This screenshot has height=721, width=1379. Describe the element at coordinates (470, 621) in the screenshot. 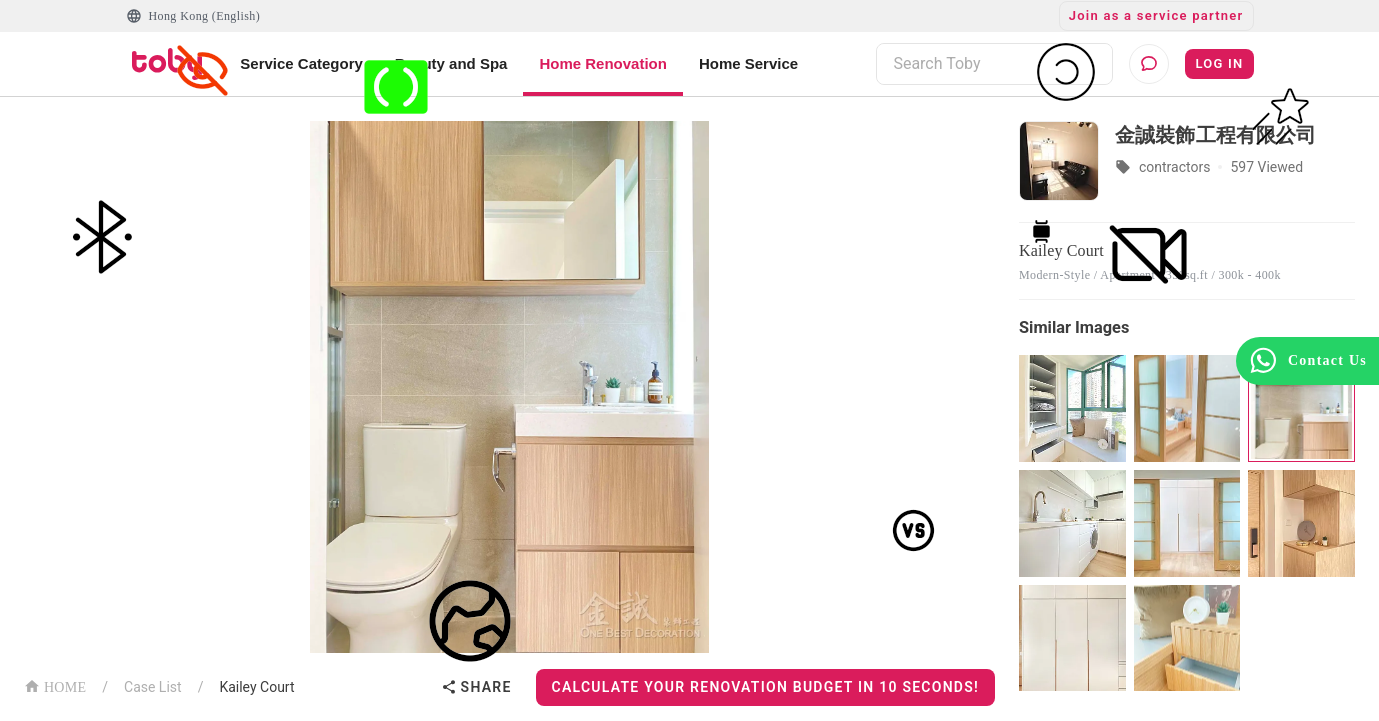

I see `switch to eastern hemisphere region` at that location.